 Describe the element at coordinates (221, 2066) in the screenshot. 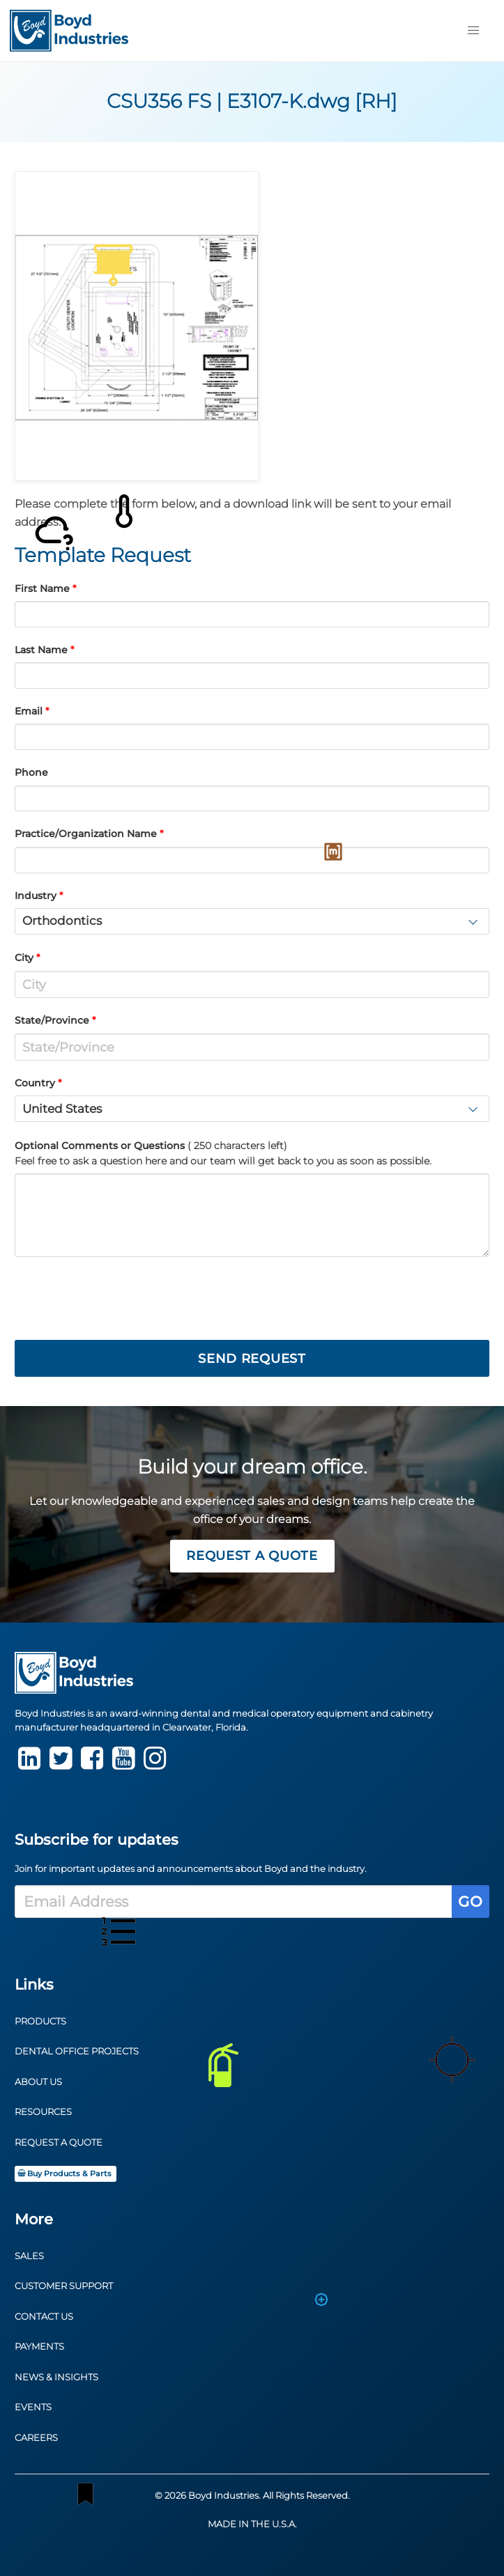

I see `fire safety equipment indicator` at that location.